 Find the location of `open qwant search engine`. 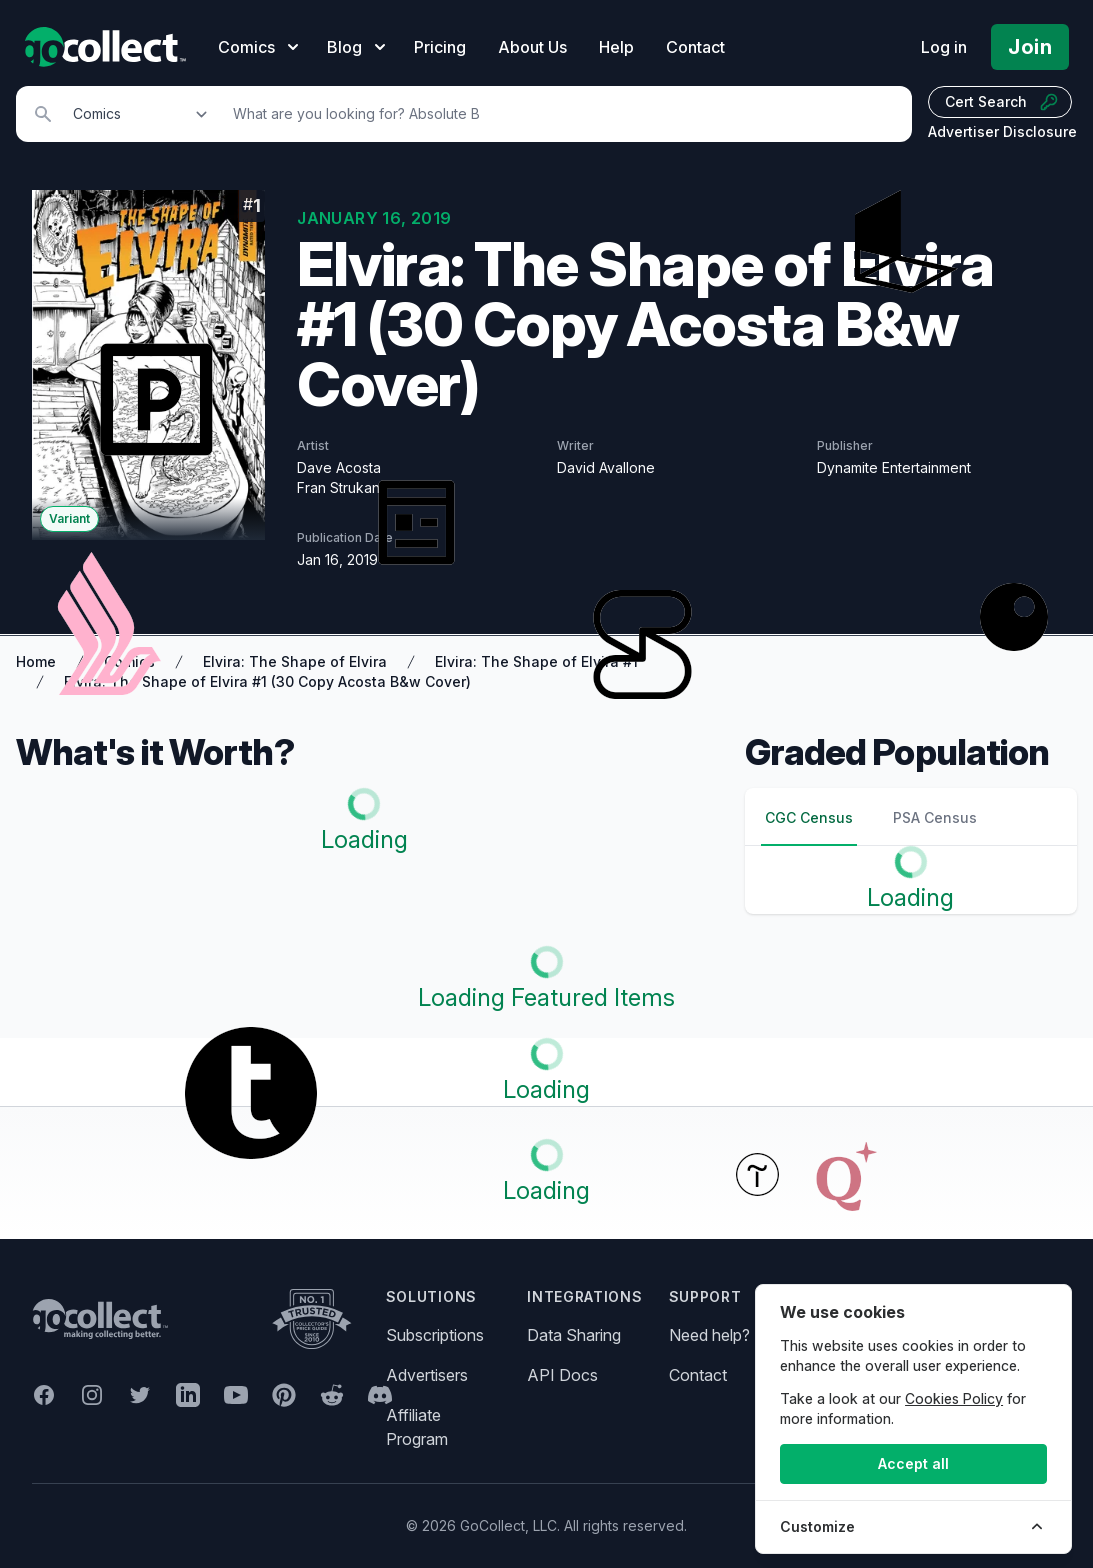

open qwant search engine is located at coordinates (846, 1176).